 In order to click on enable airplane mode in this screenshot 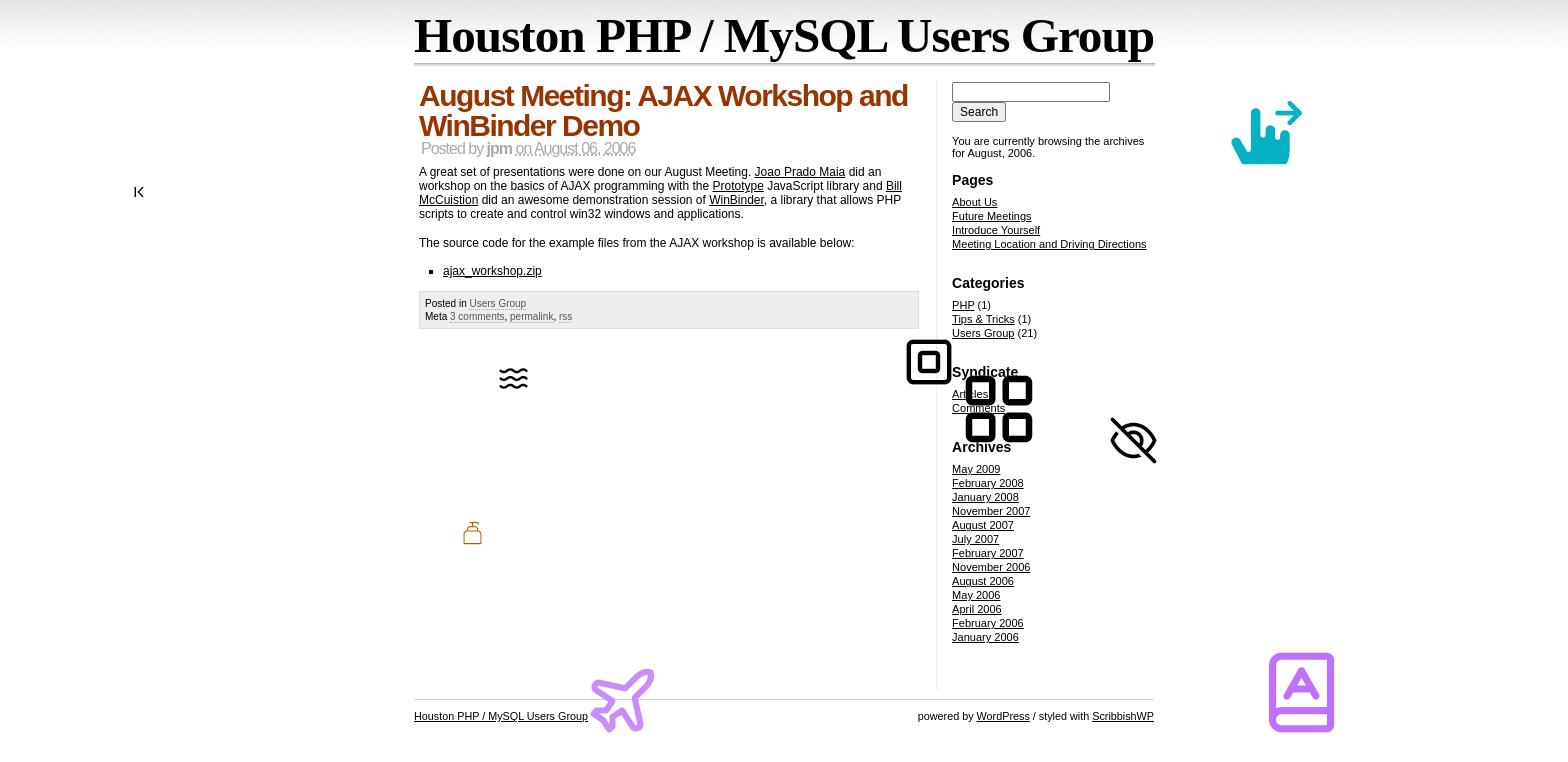, I will do `click(622, 701)`.